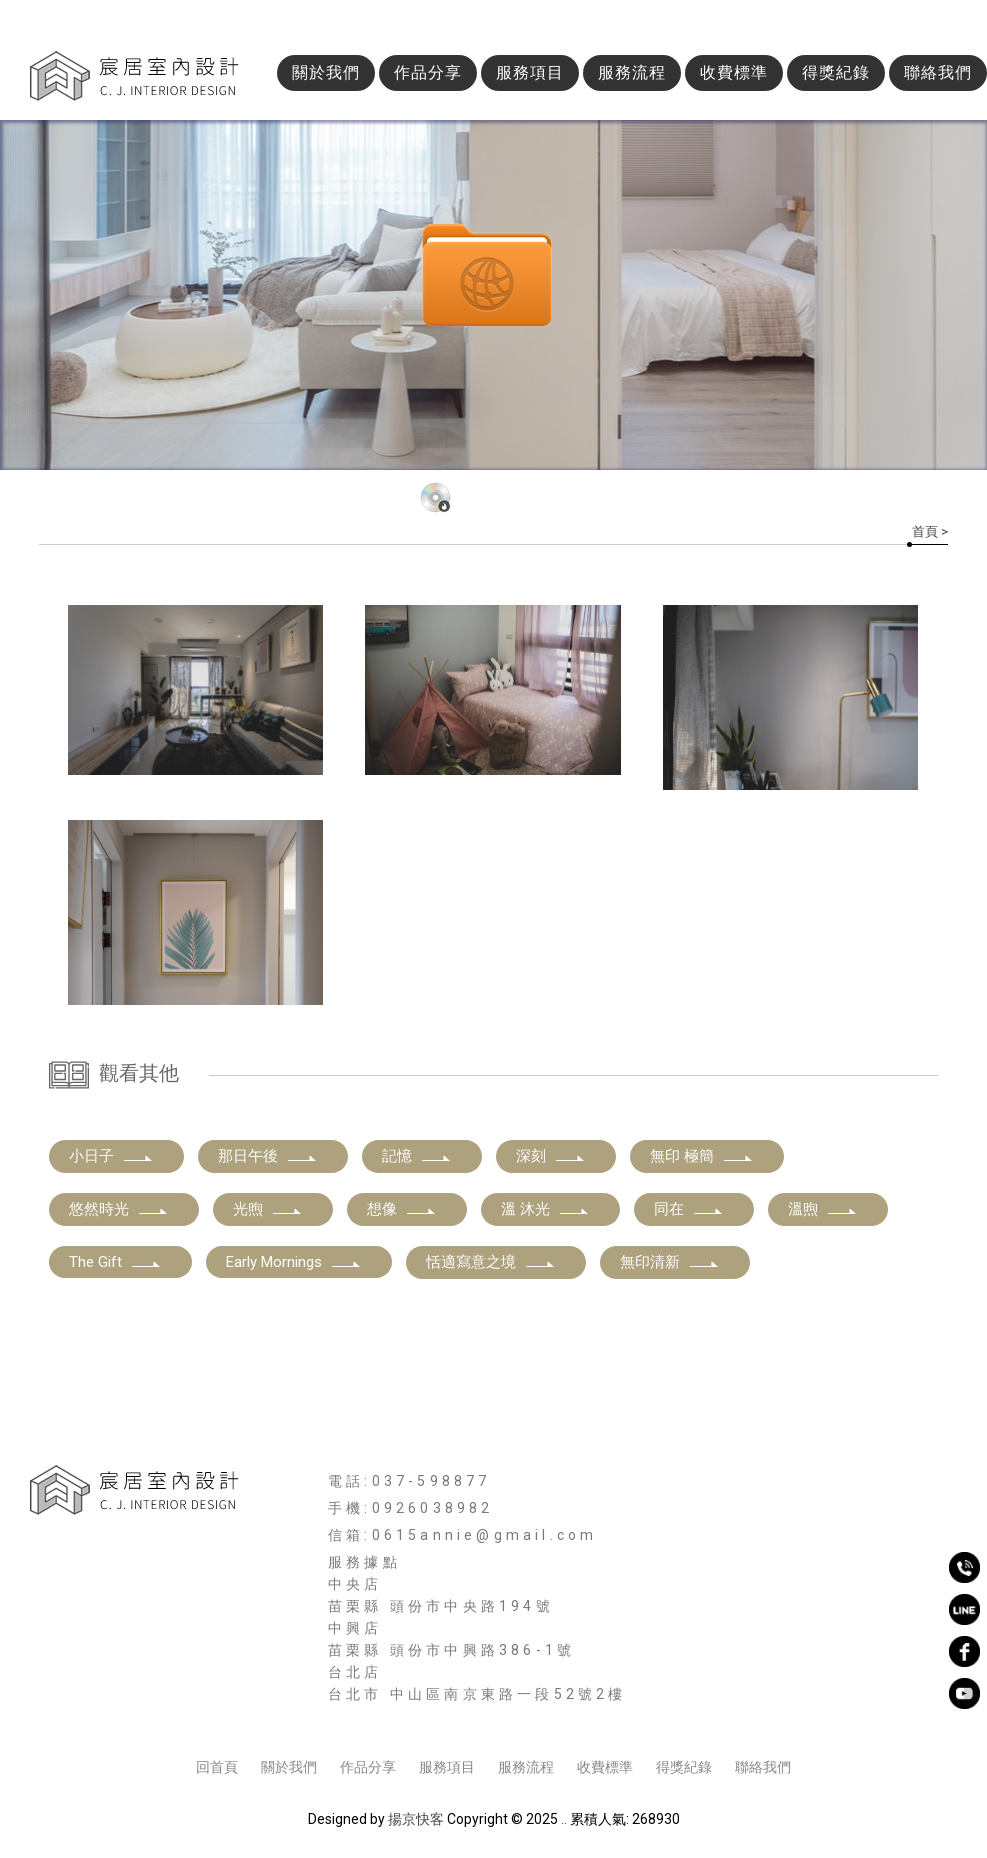  What do you see at coordinates (435, 497) in the screenshot?
I see `burn files to a CD or DVD` at bounding box center [435, 497].